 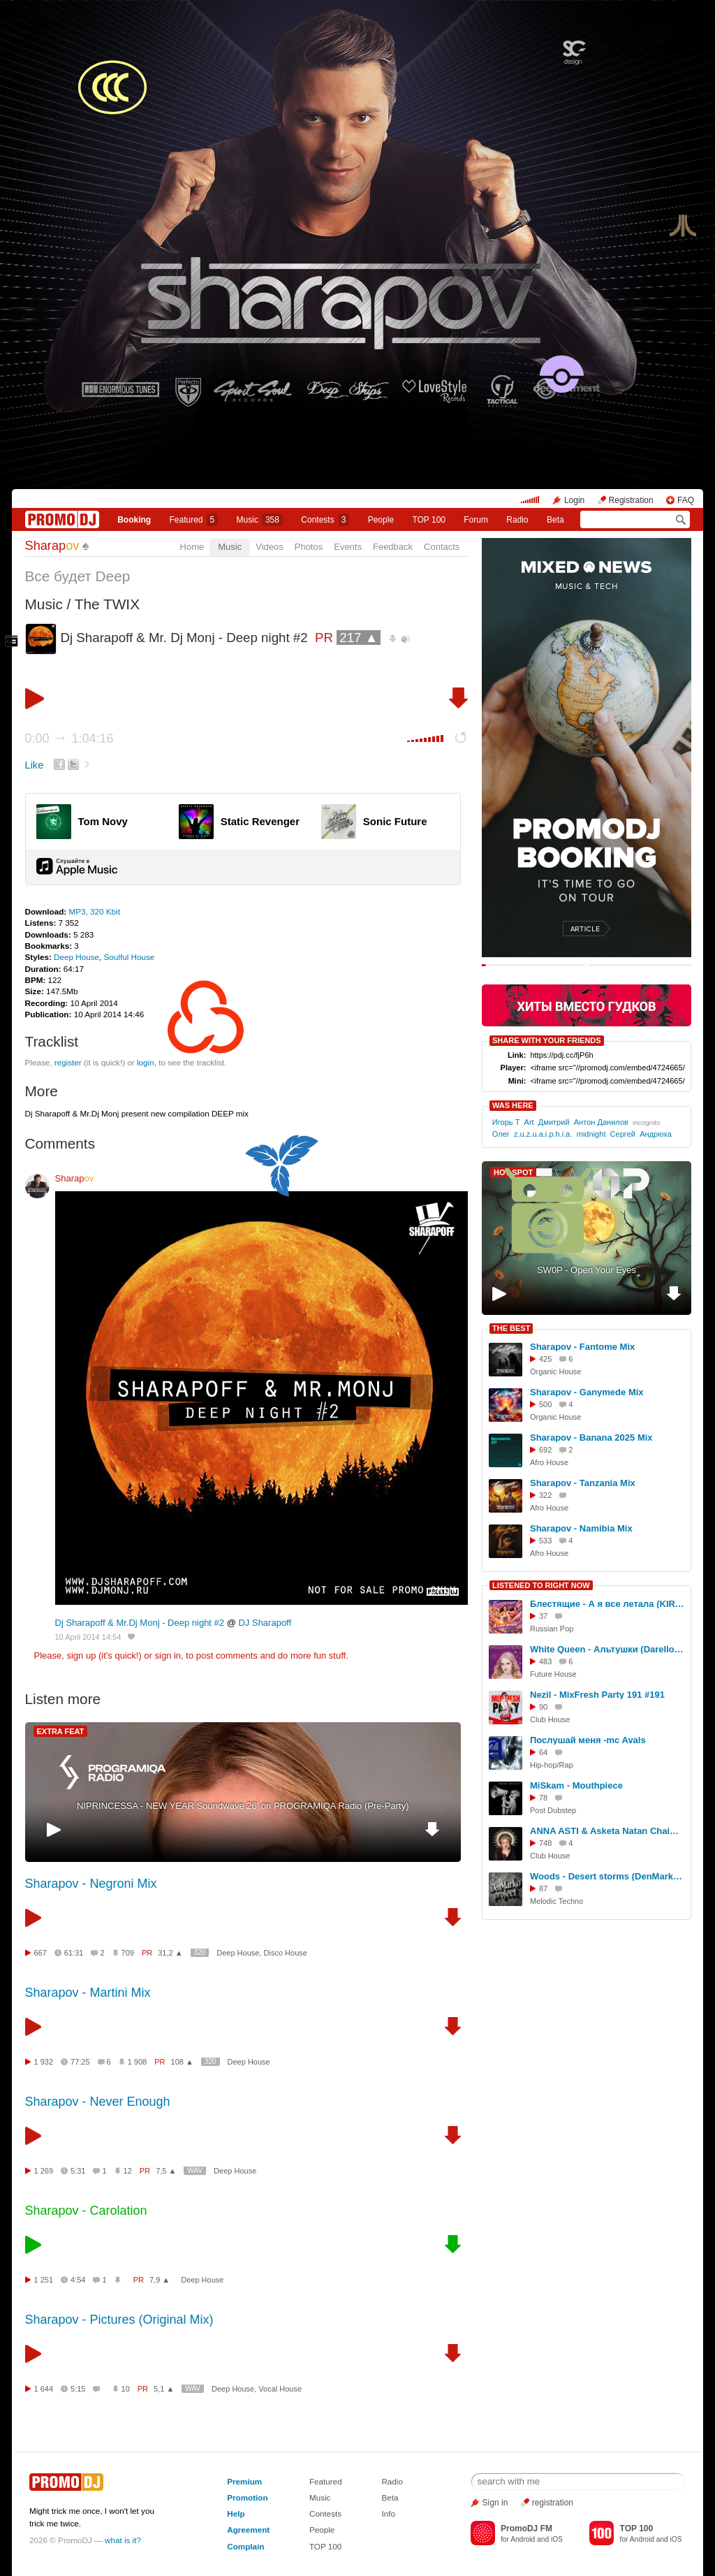 What do you see at coordinates (683, 226) in the screenshot?
I see `Atari brand logo` at bounding box center [683, 226].